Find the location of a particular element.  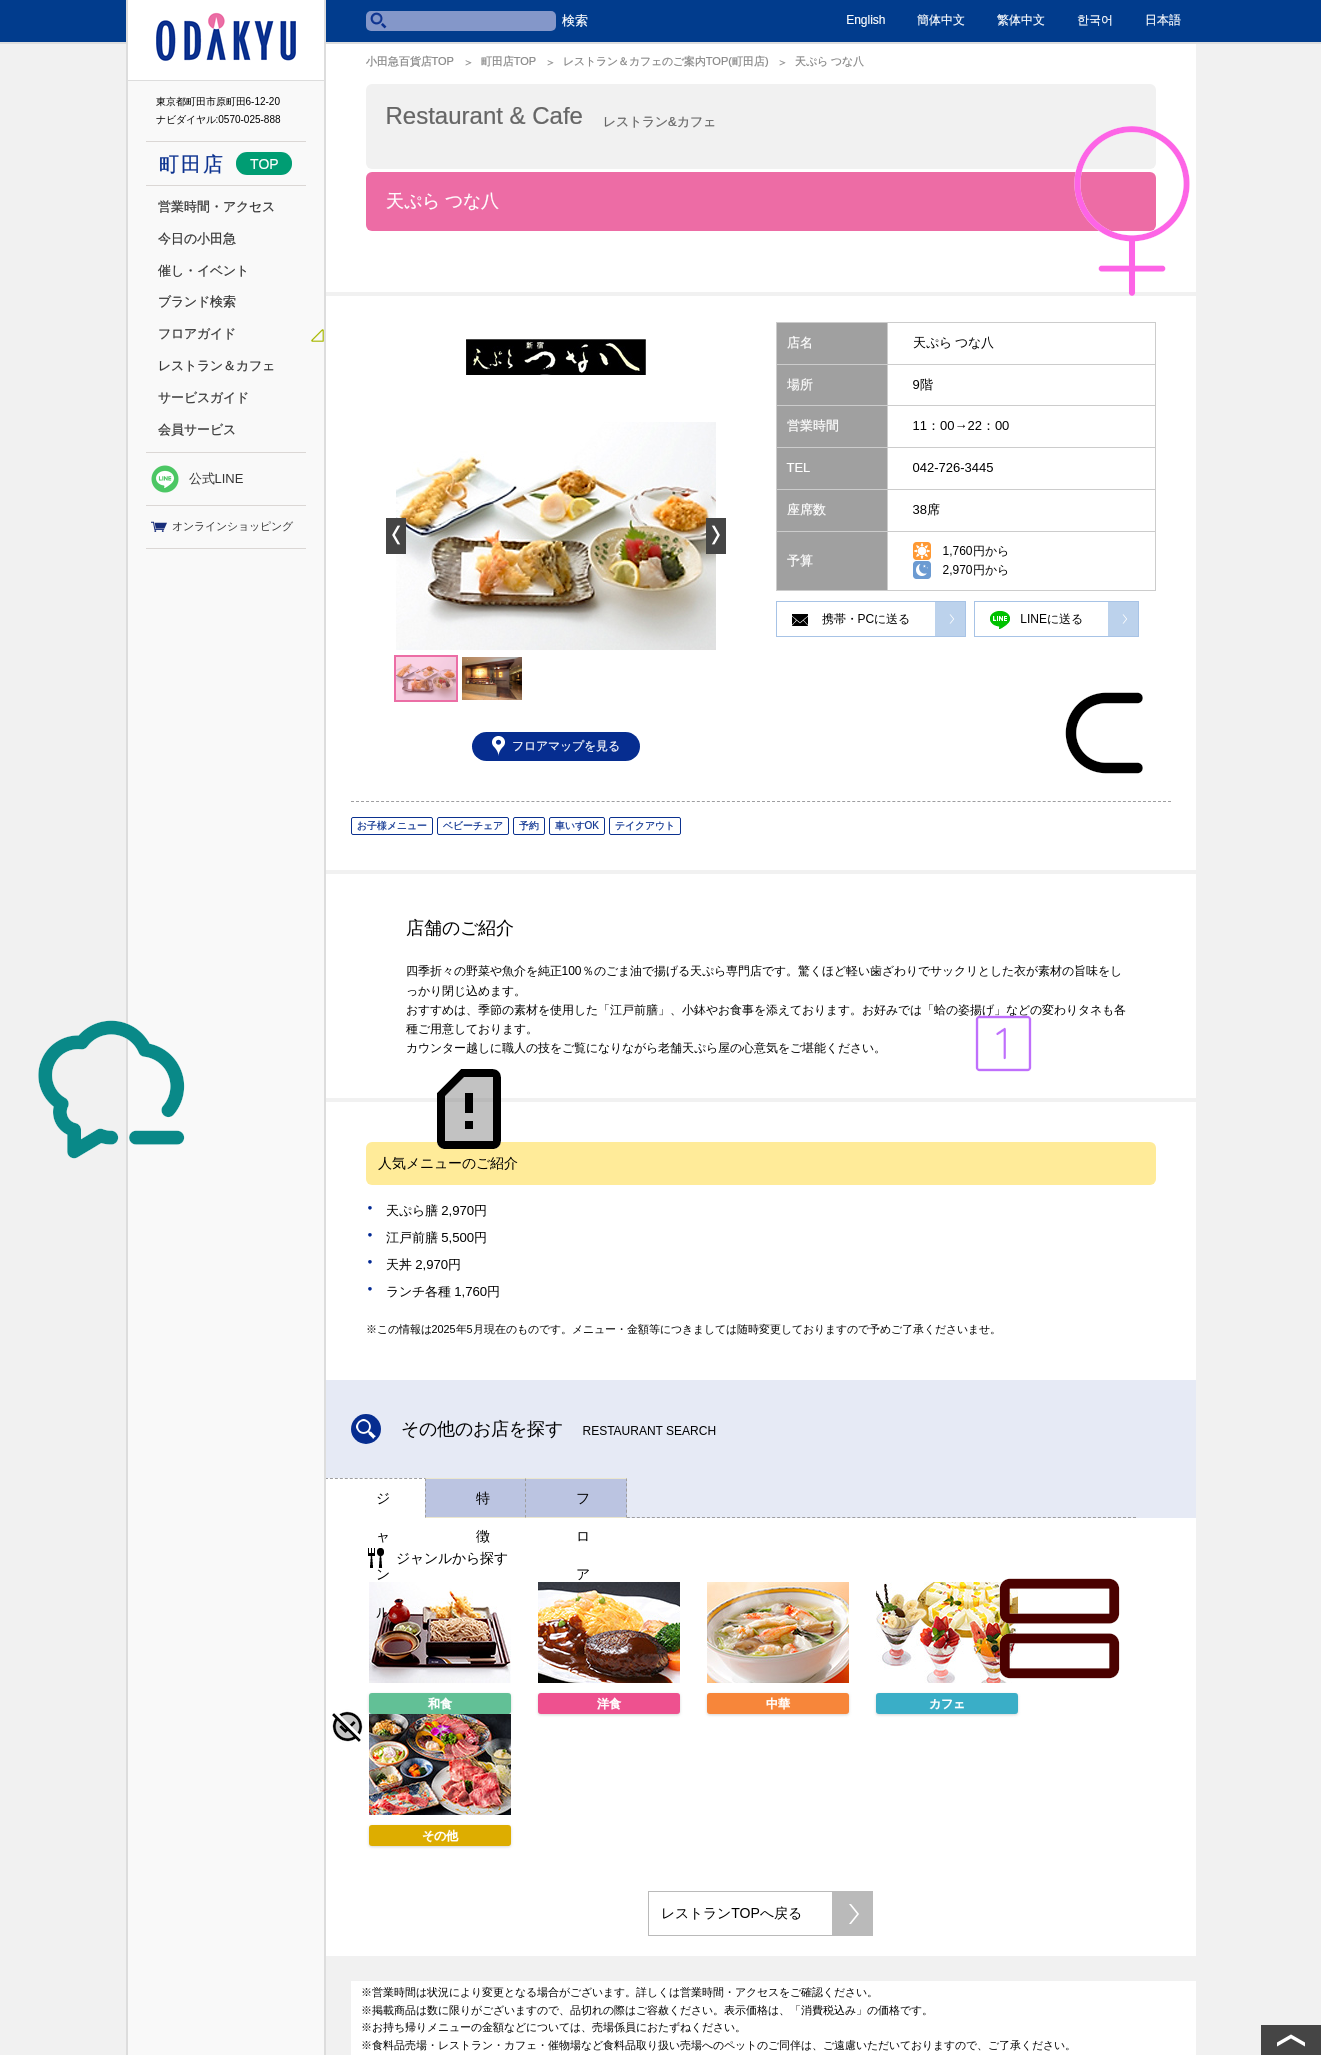

sd card storage warning or error is located at coordinates (469, 1109).